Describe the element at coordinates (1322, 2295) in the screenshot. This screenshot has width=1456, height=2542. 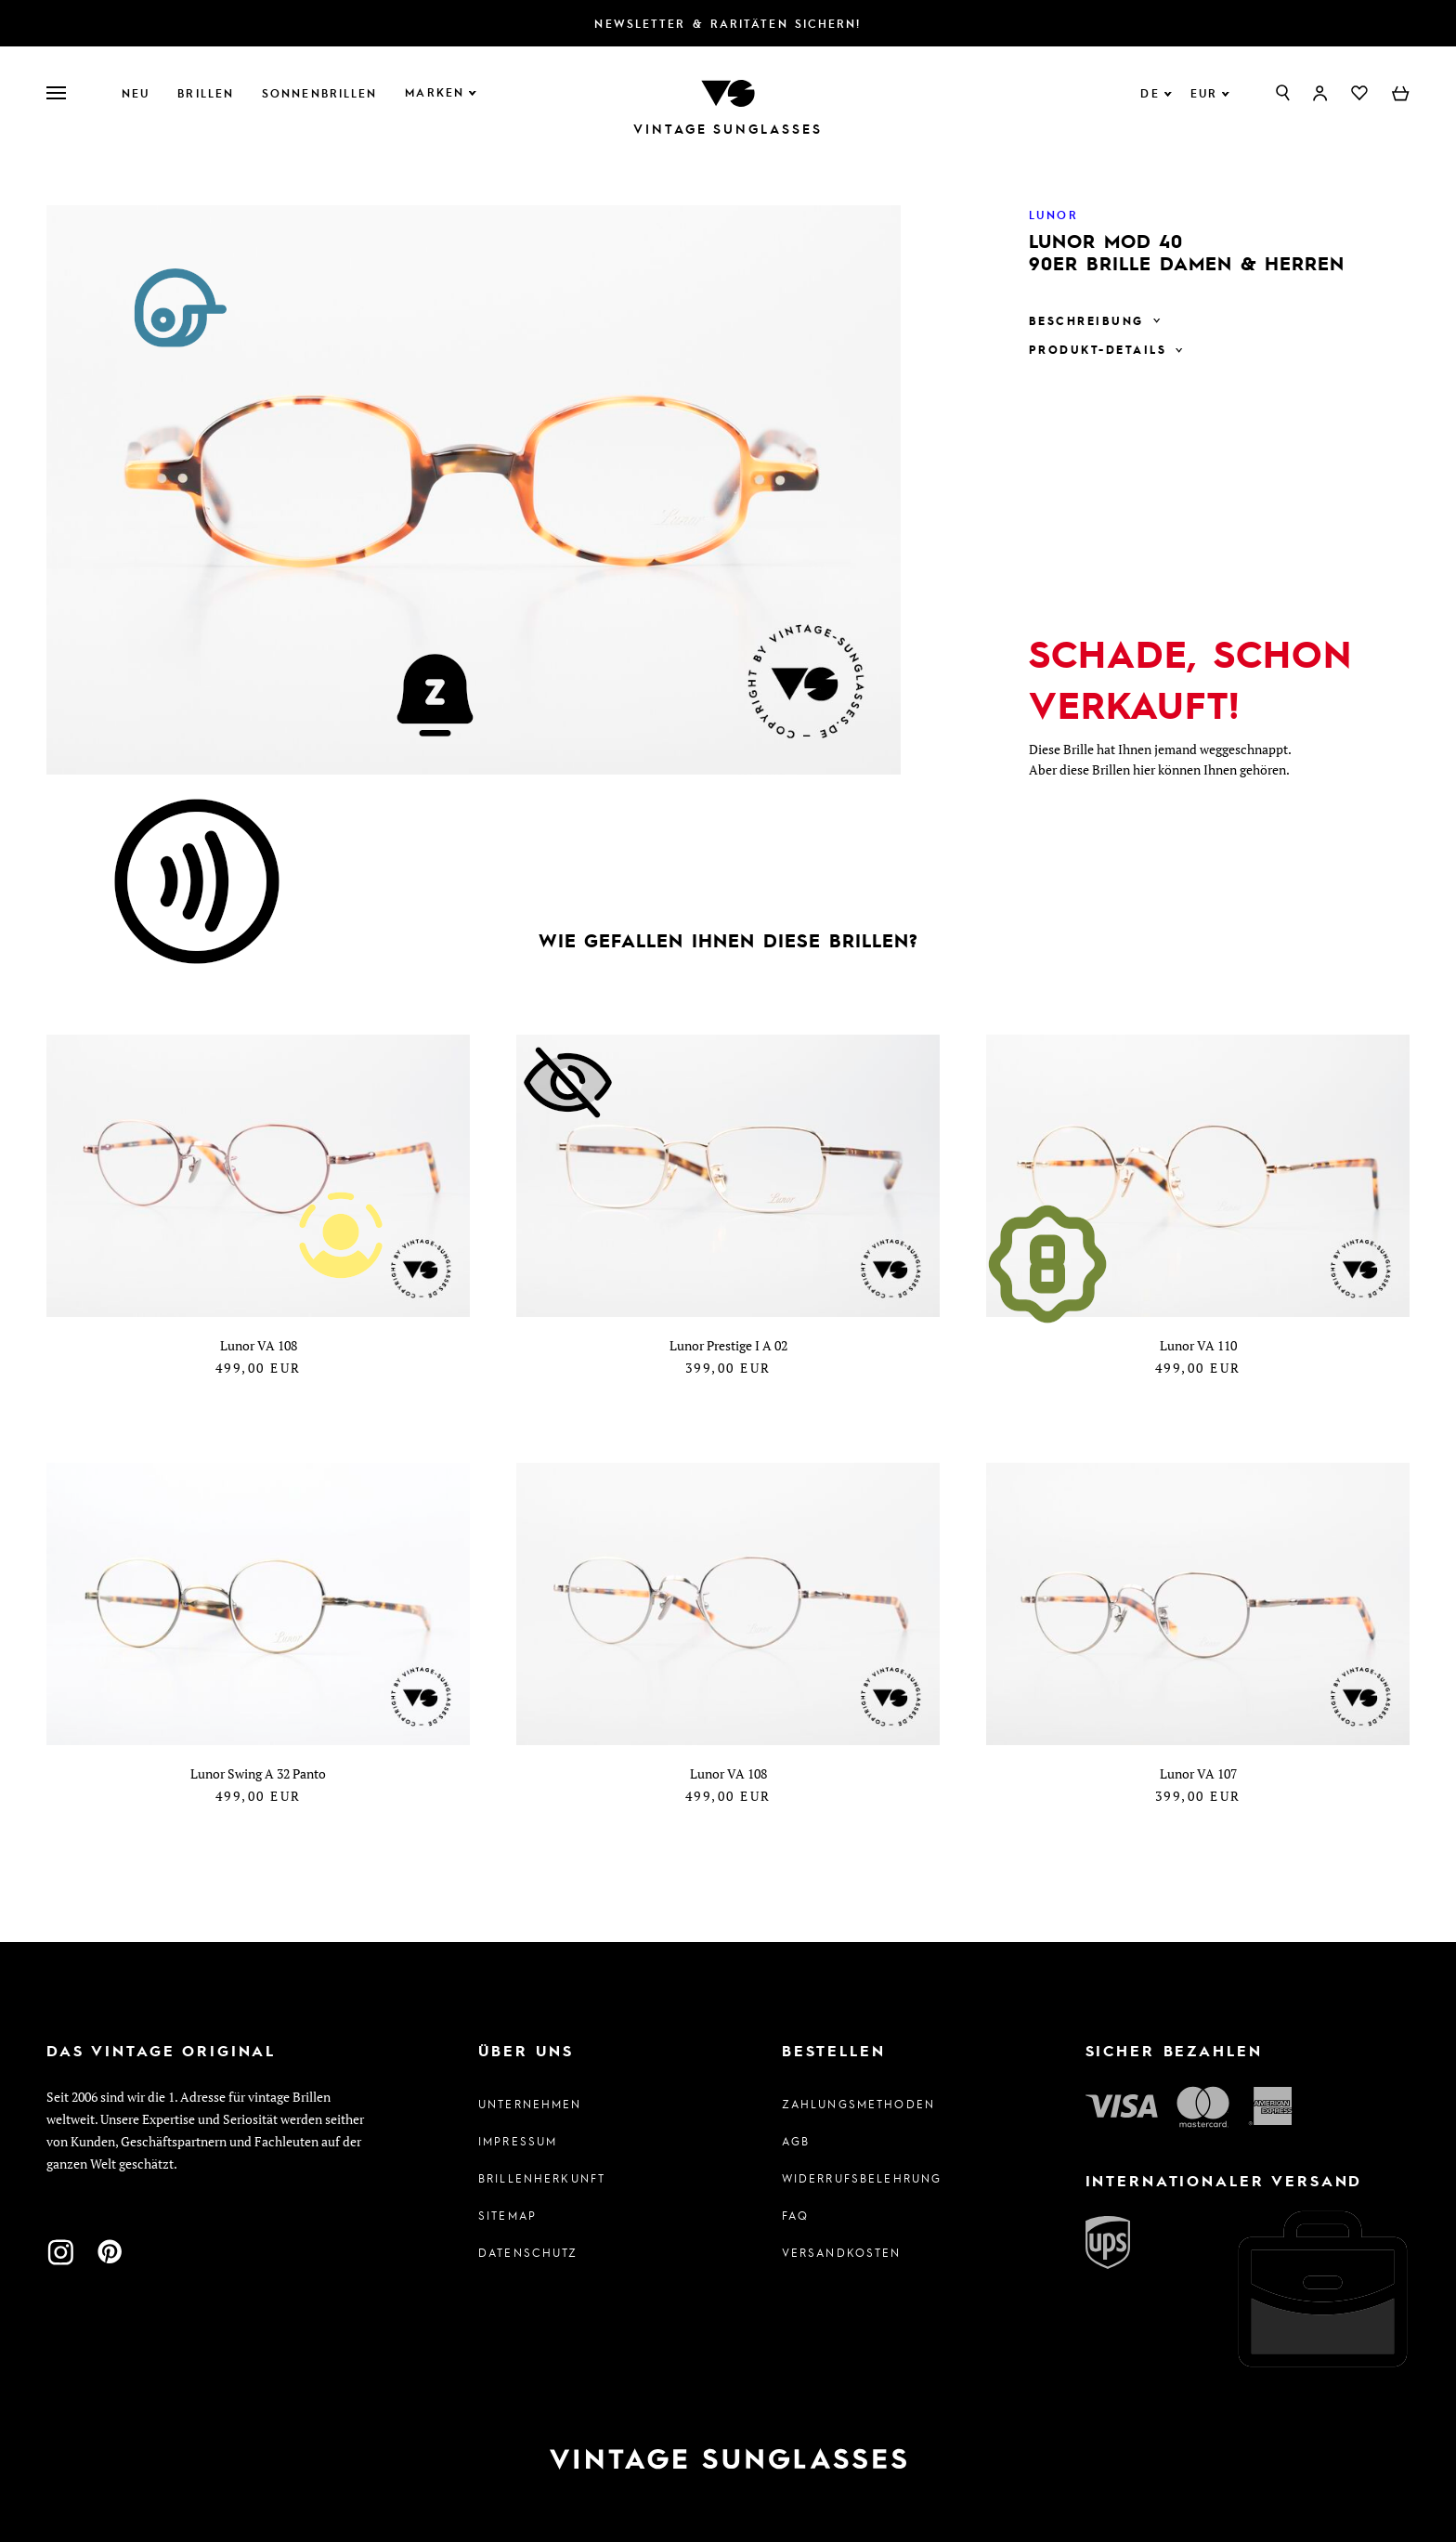
I see `access work or business-related content` at that location.